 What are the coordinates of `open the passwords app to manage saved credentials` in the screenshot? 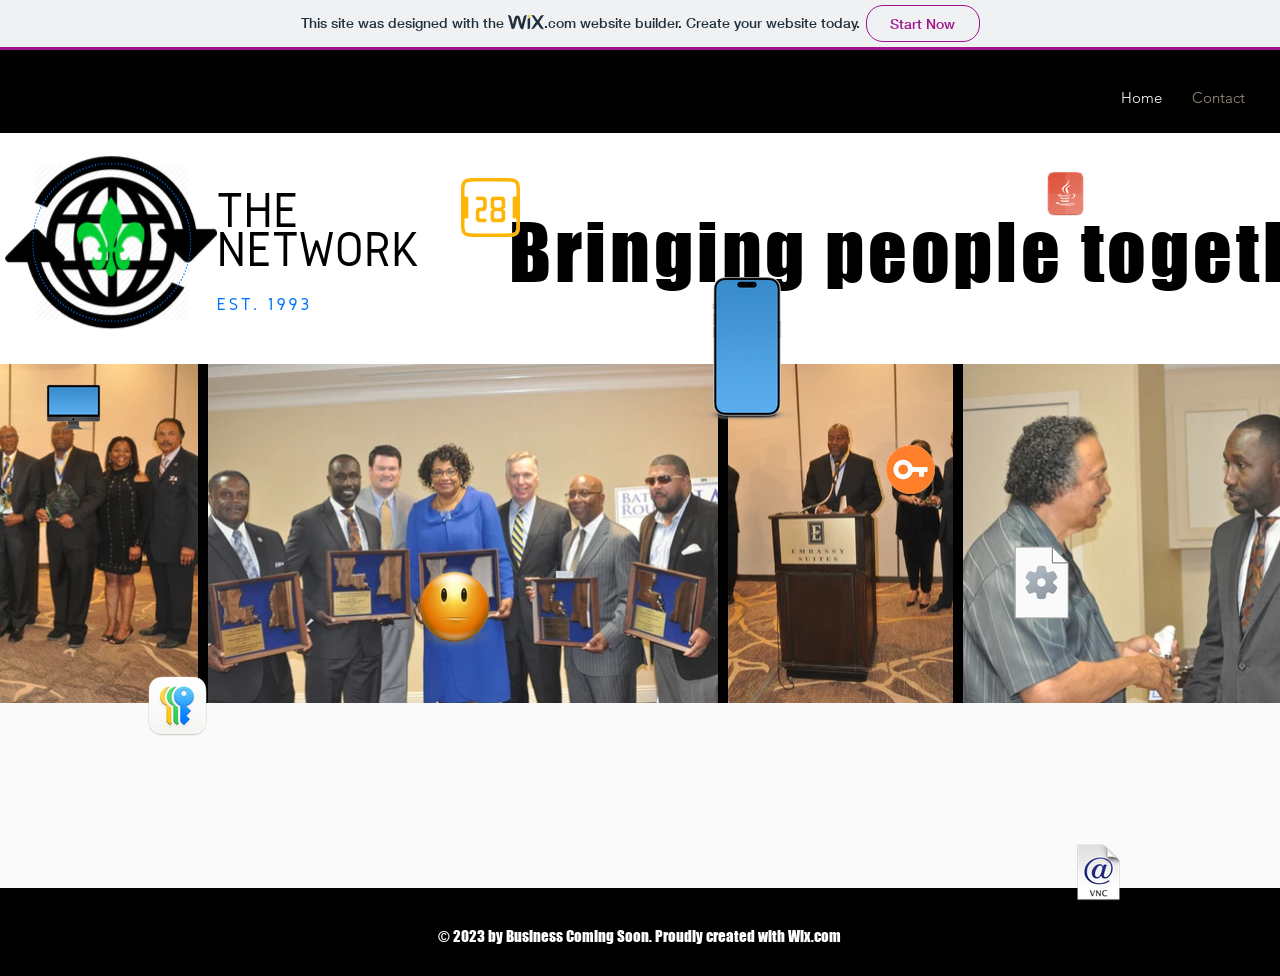 It's located at (177, 705).